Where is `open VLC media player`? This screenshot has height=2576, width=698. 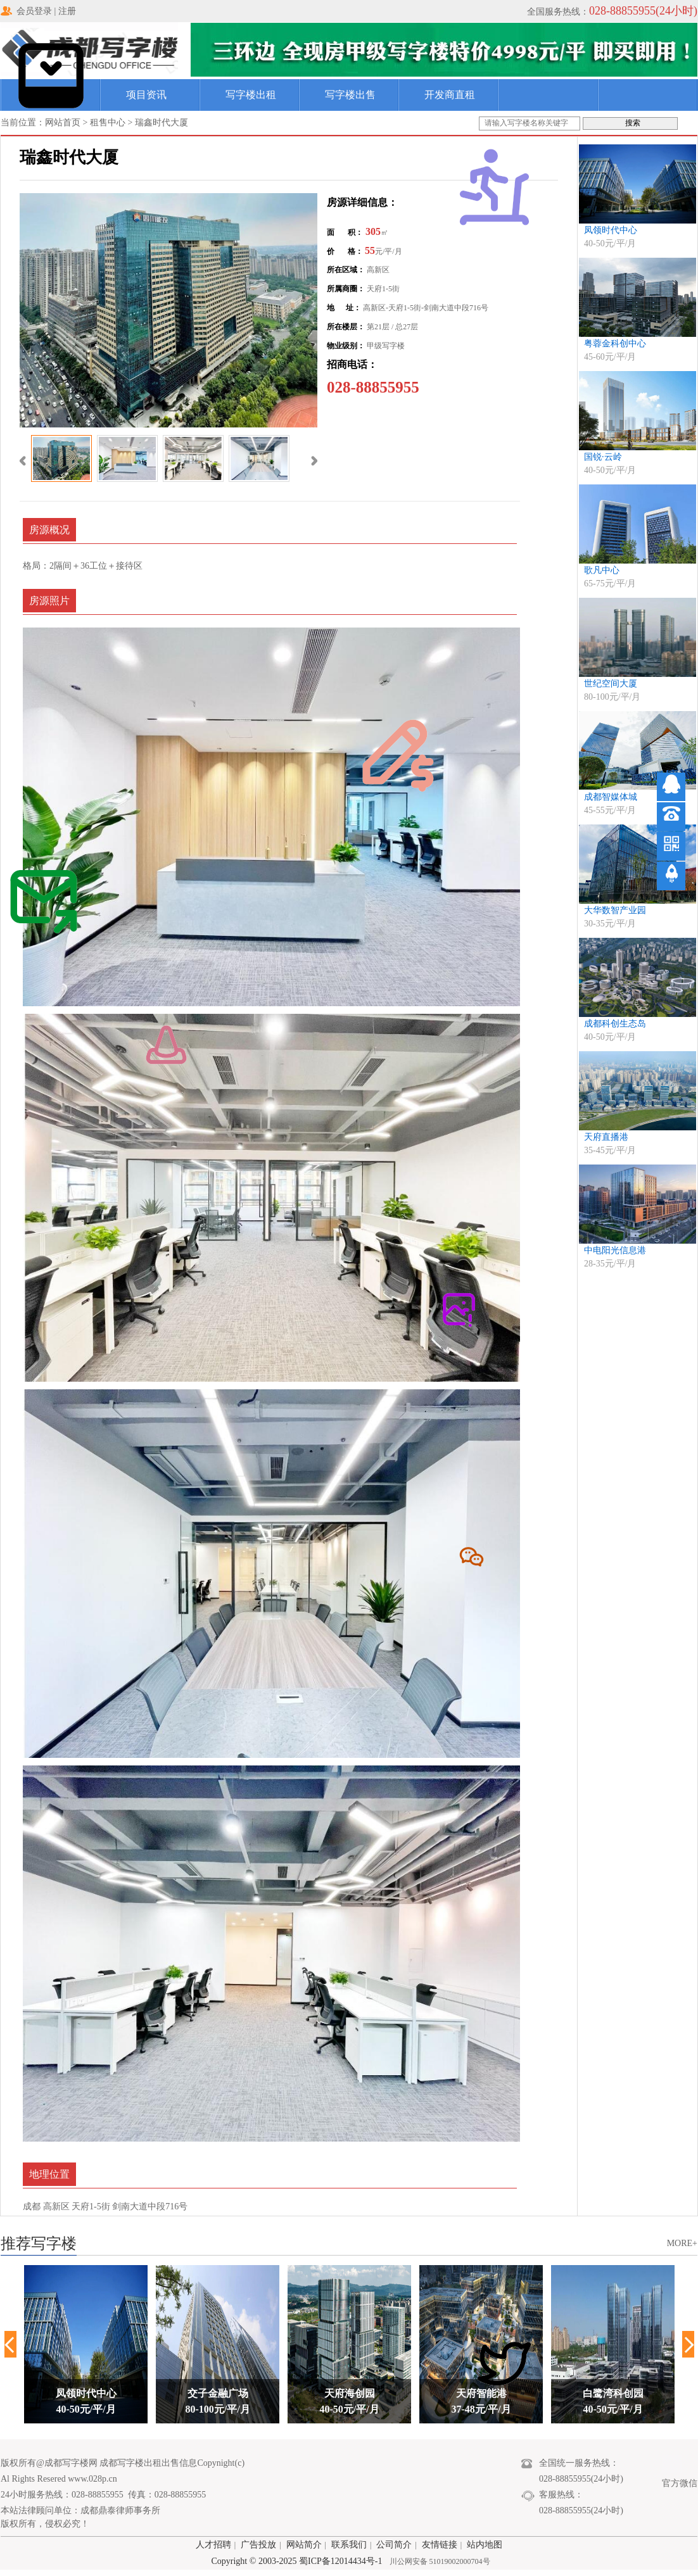 open VLC media player is located at coordinates (166, 1045).